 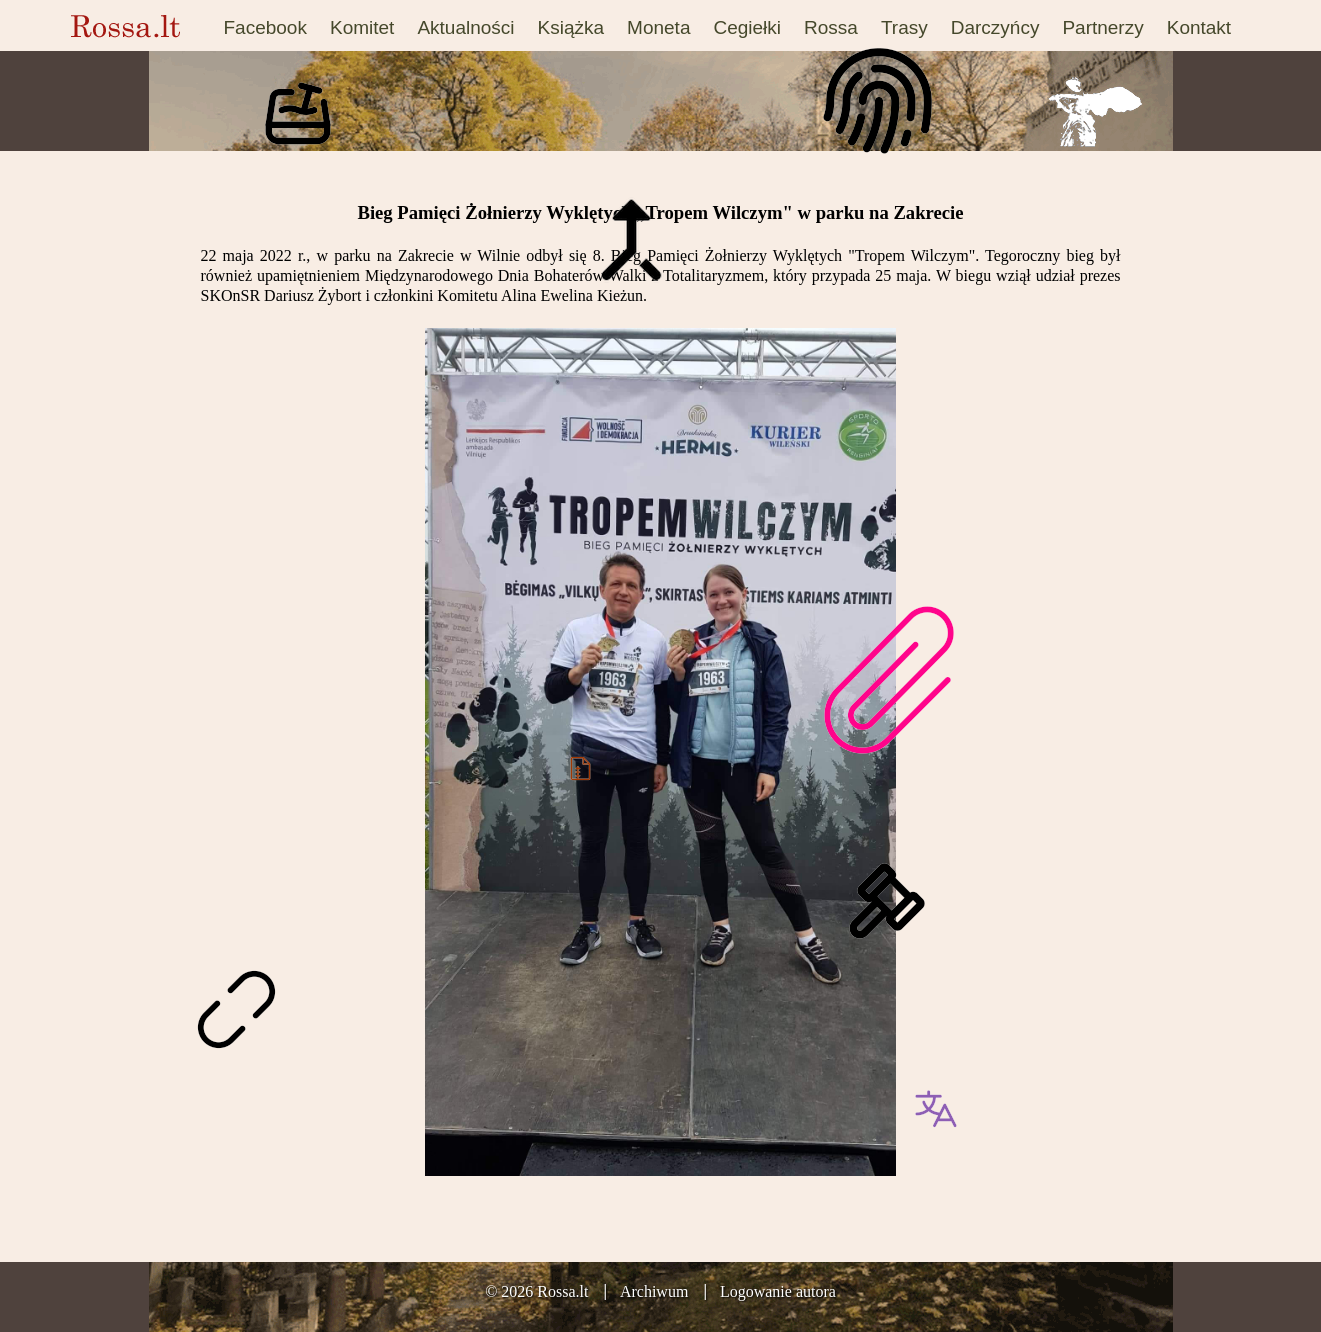 I want to click on translate text to another language, so click(x=934, y=1109).